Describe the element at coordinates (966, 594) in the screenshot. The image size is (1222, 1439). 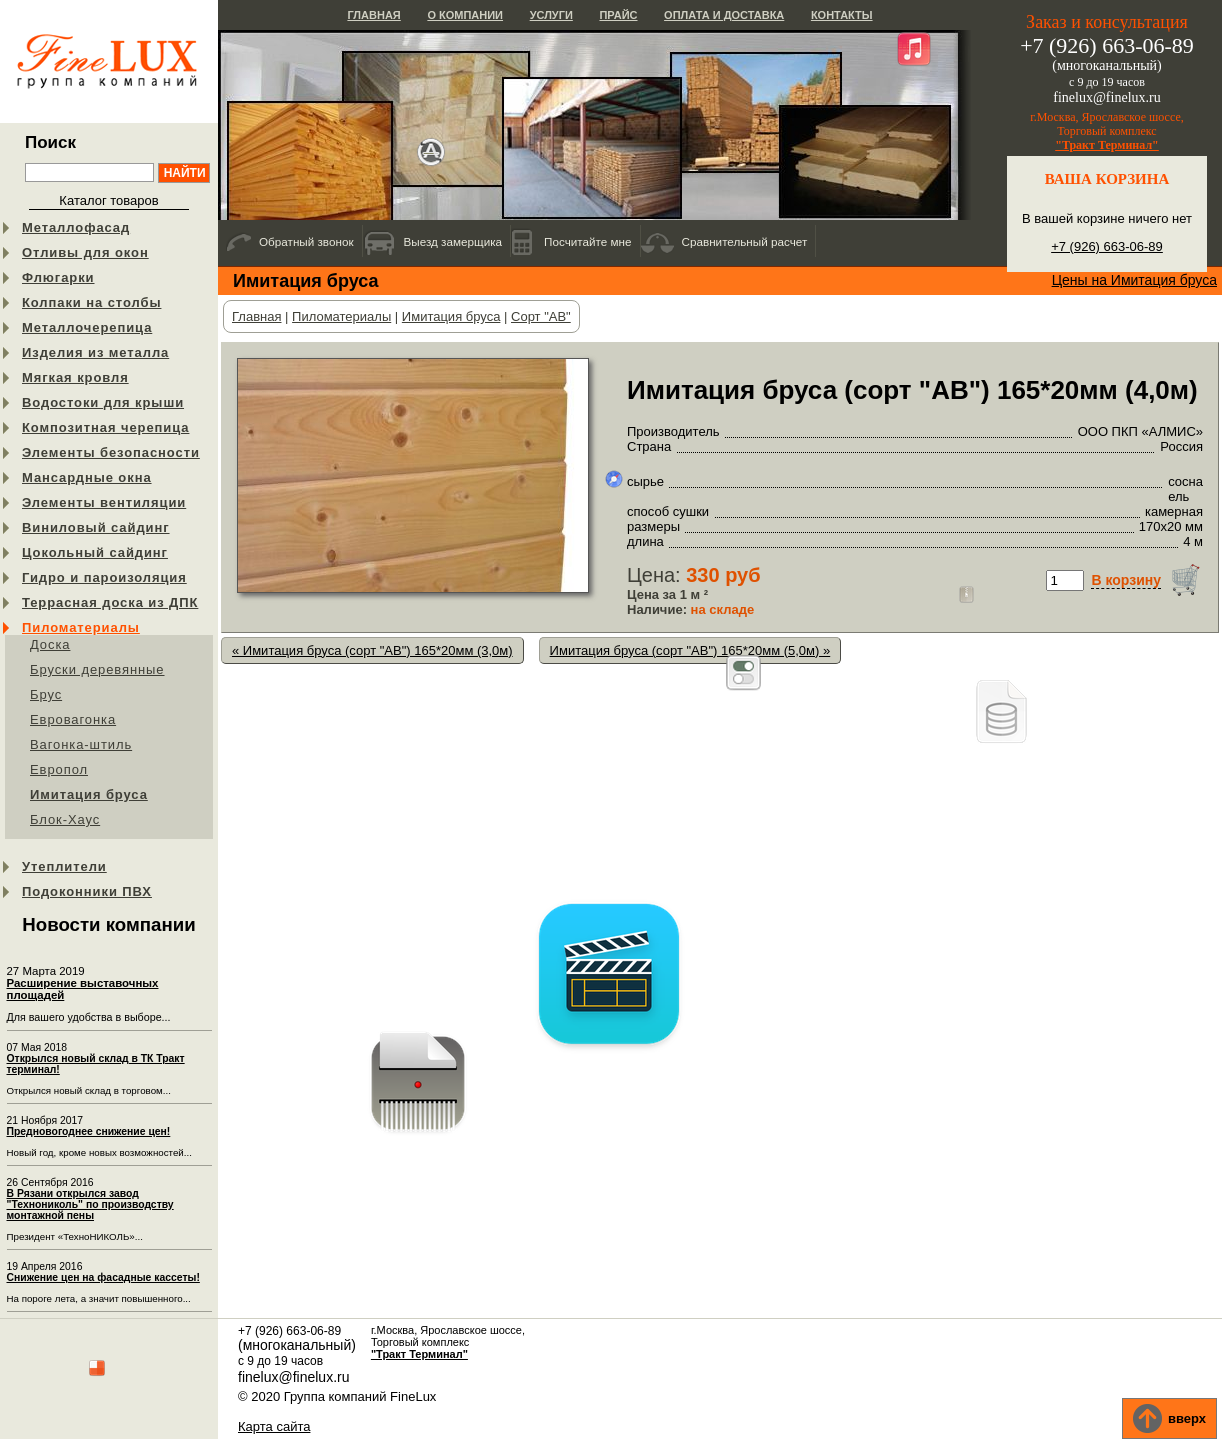
I see `open file roller archive manager` at that location.